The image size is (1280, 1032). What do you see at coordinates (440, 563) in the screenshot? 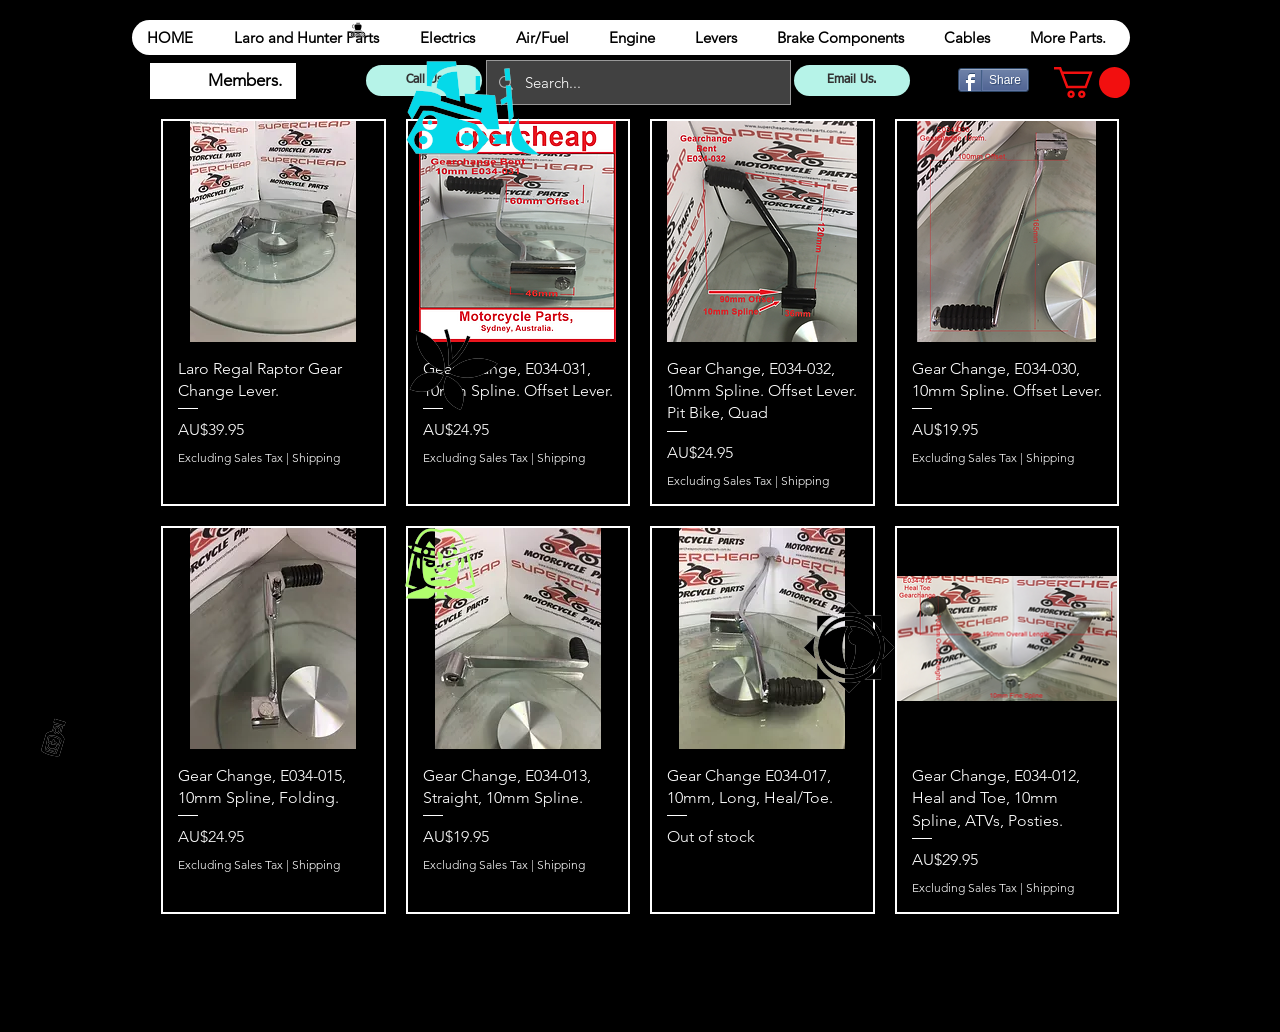
I see `select barbarian character class` at bounding box center [440, 563].